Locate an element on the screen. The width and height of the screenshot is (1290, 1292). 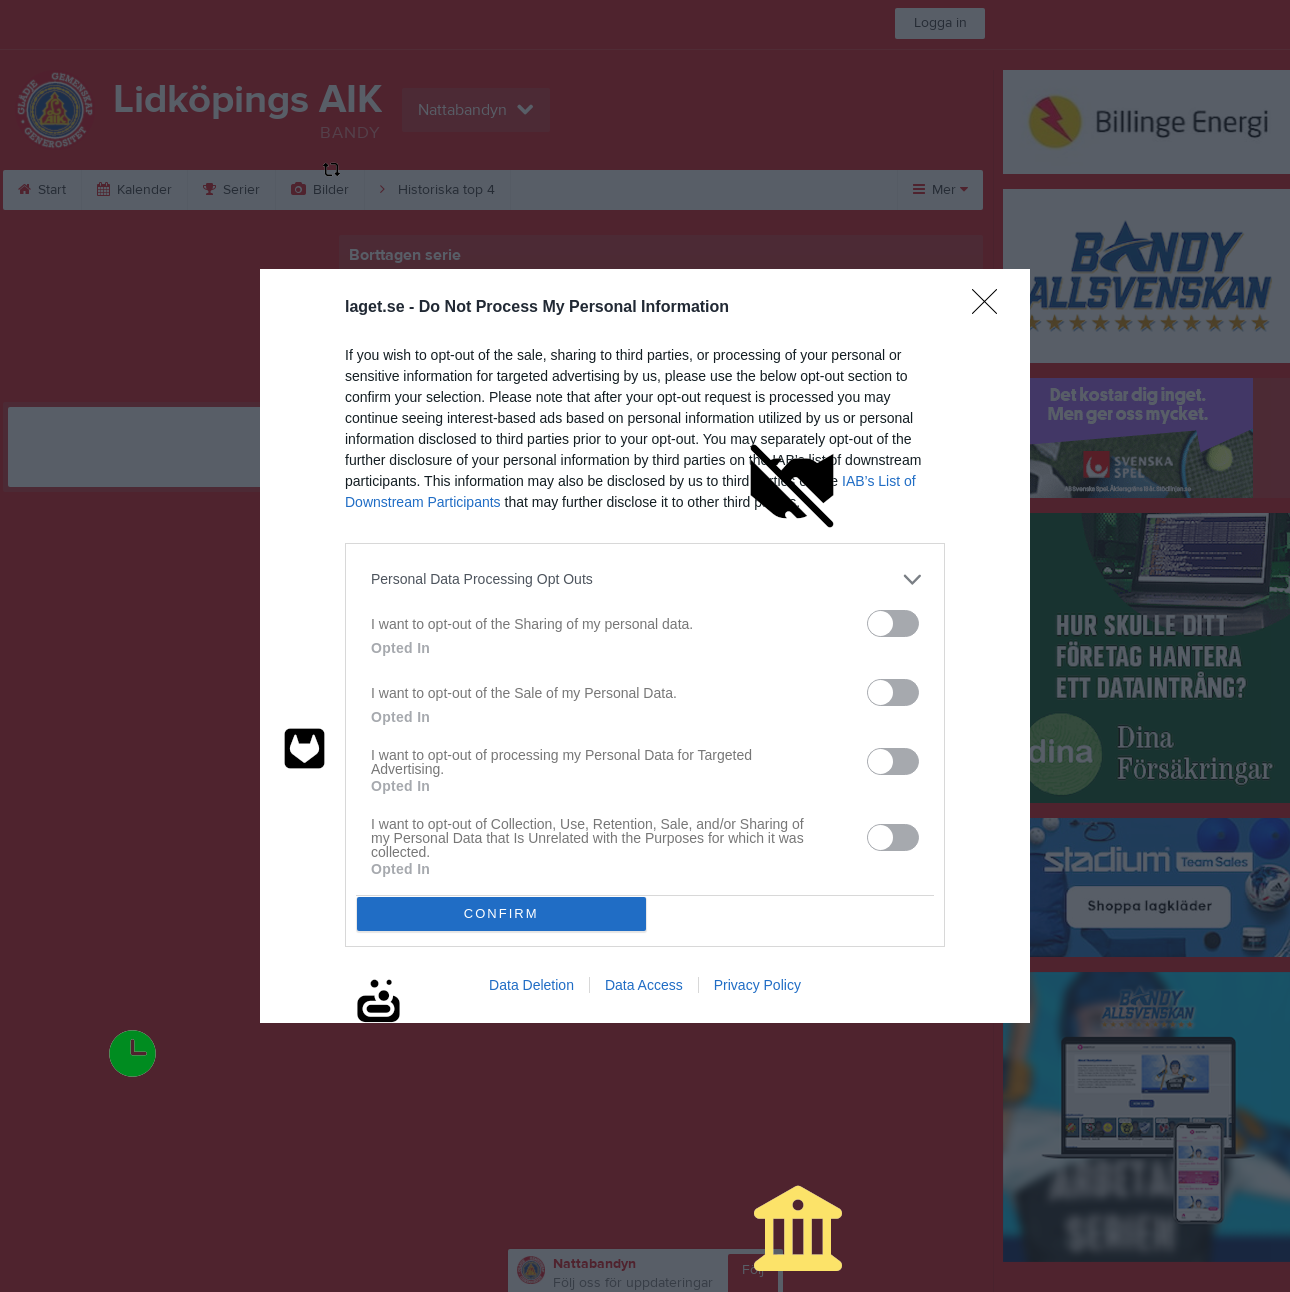
indicates a canceled or declined agreement is located at coordinates (792, 486).